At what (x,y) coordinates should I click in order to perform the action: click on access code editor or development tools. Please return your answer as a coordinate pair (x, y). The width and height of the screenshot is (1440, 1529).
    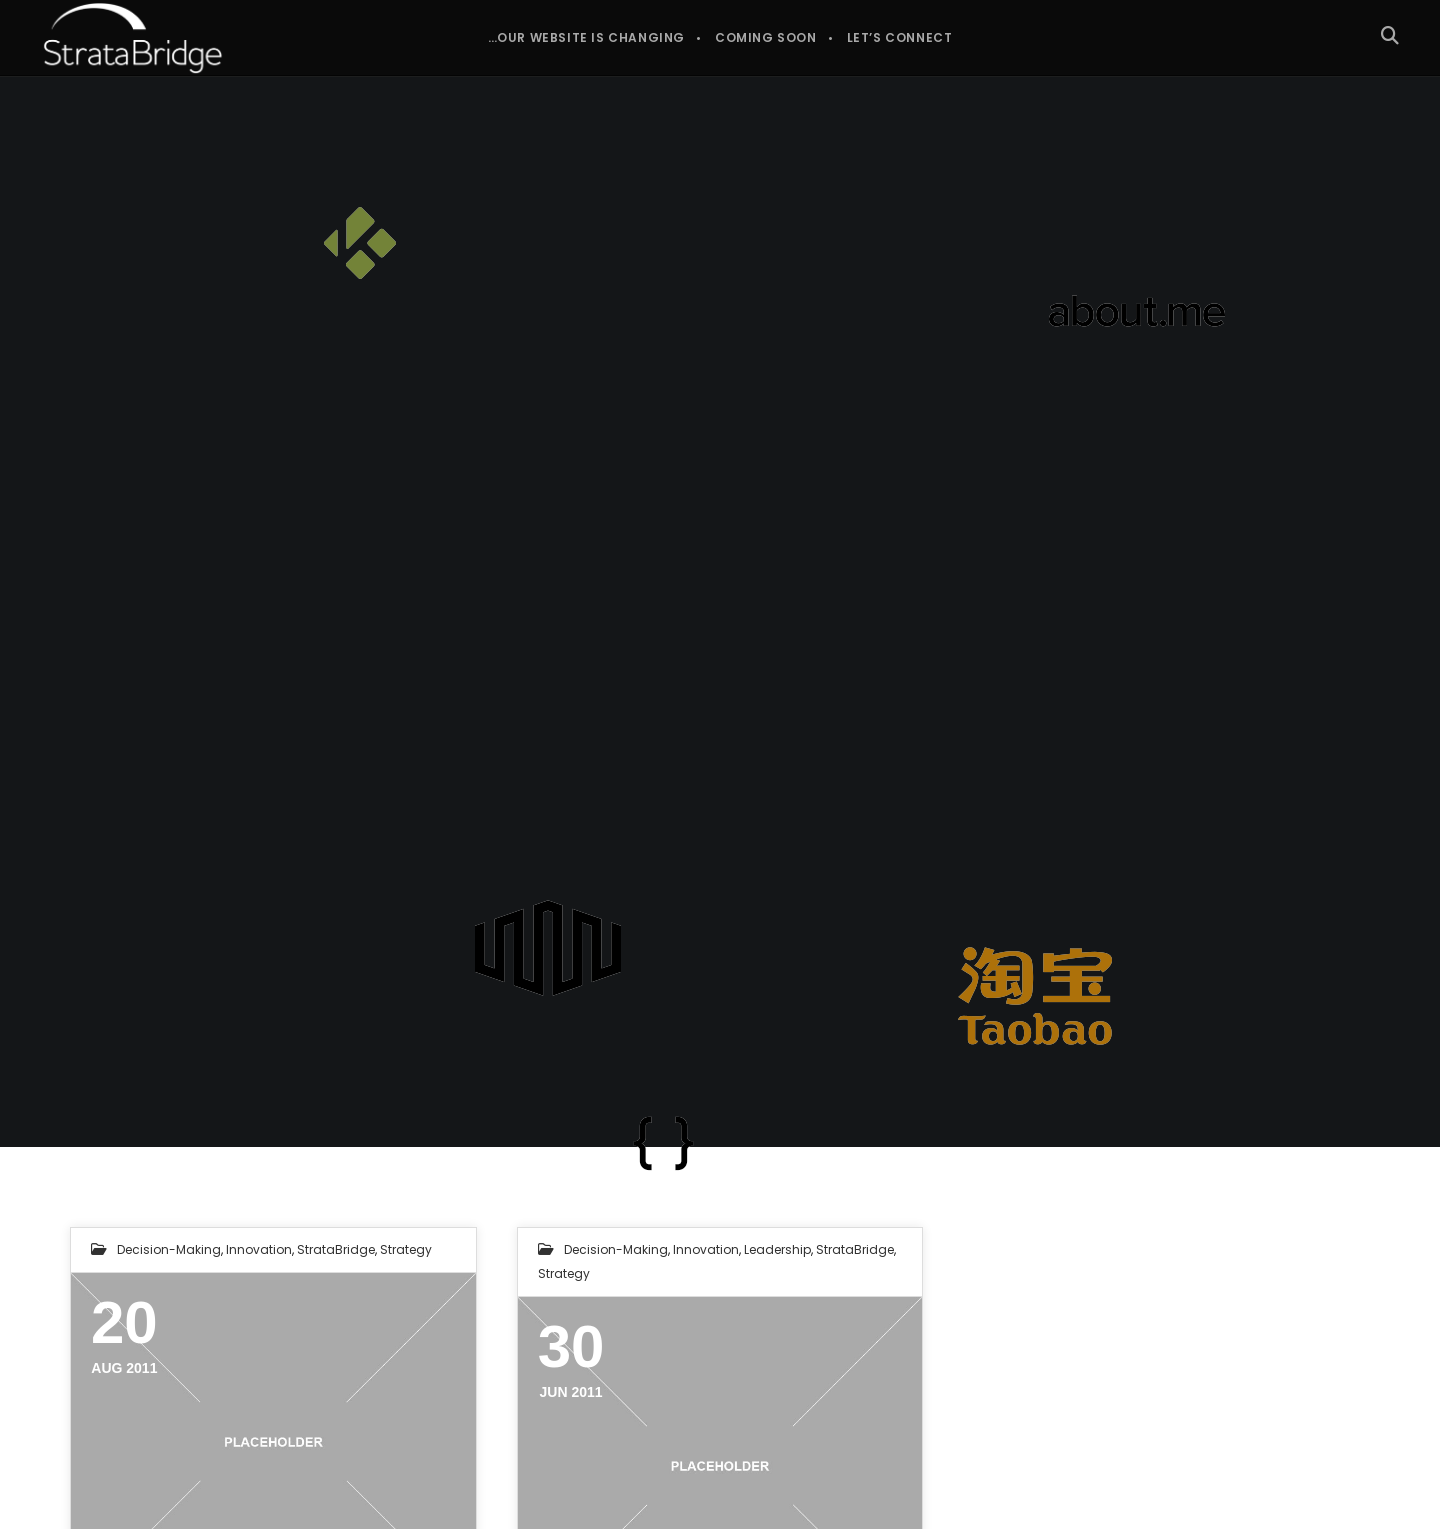
    Looking at the image, I should click on (663, 1143).